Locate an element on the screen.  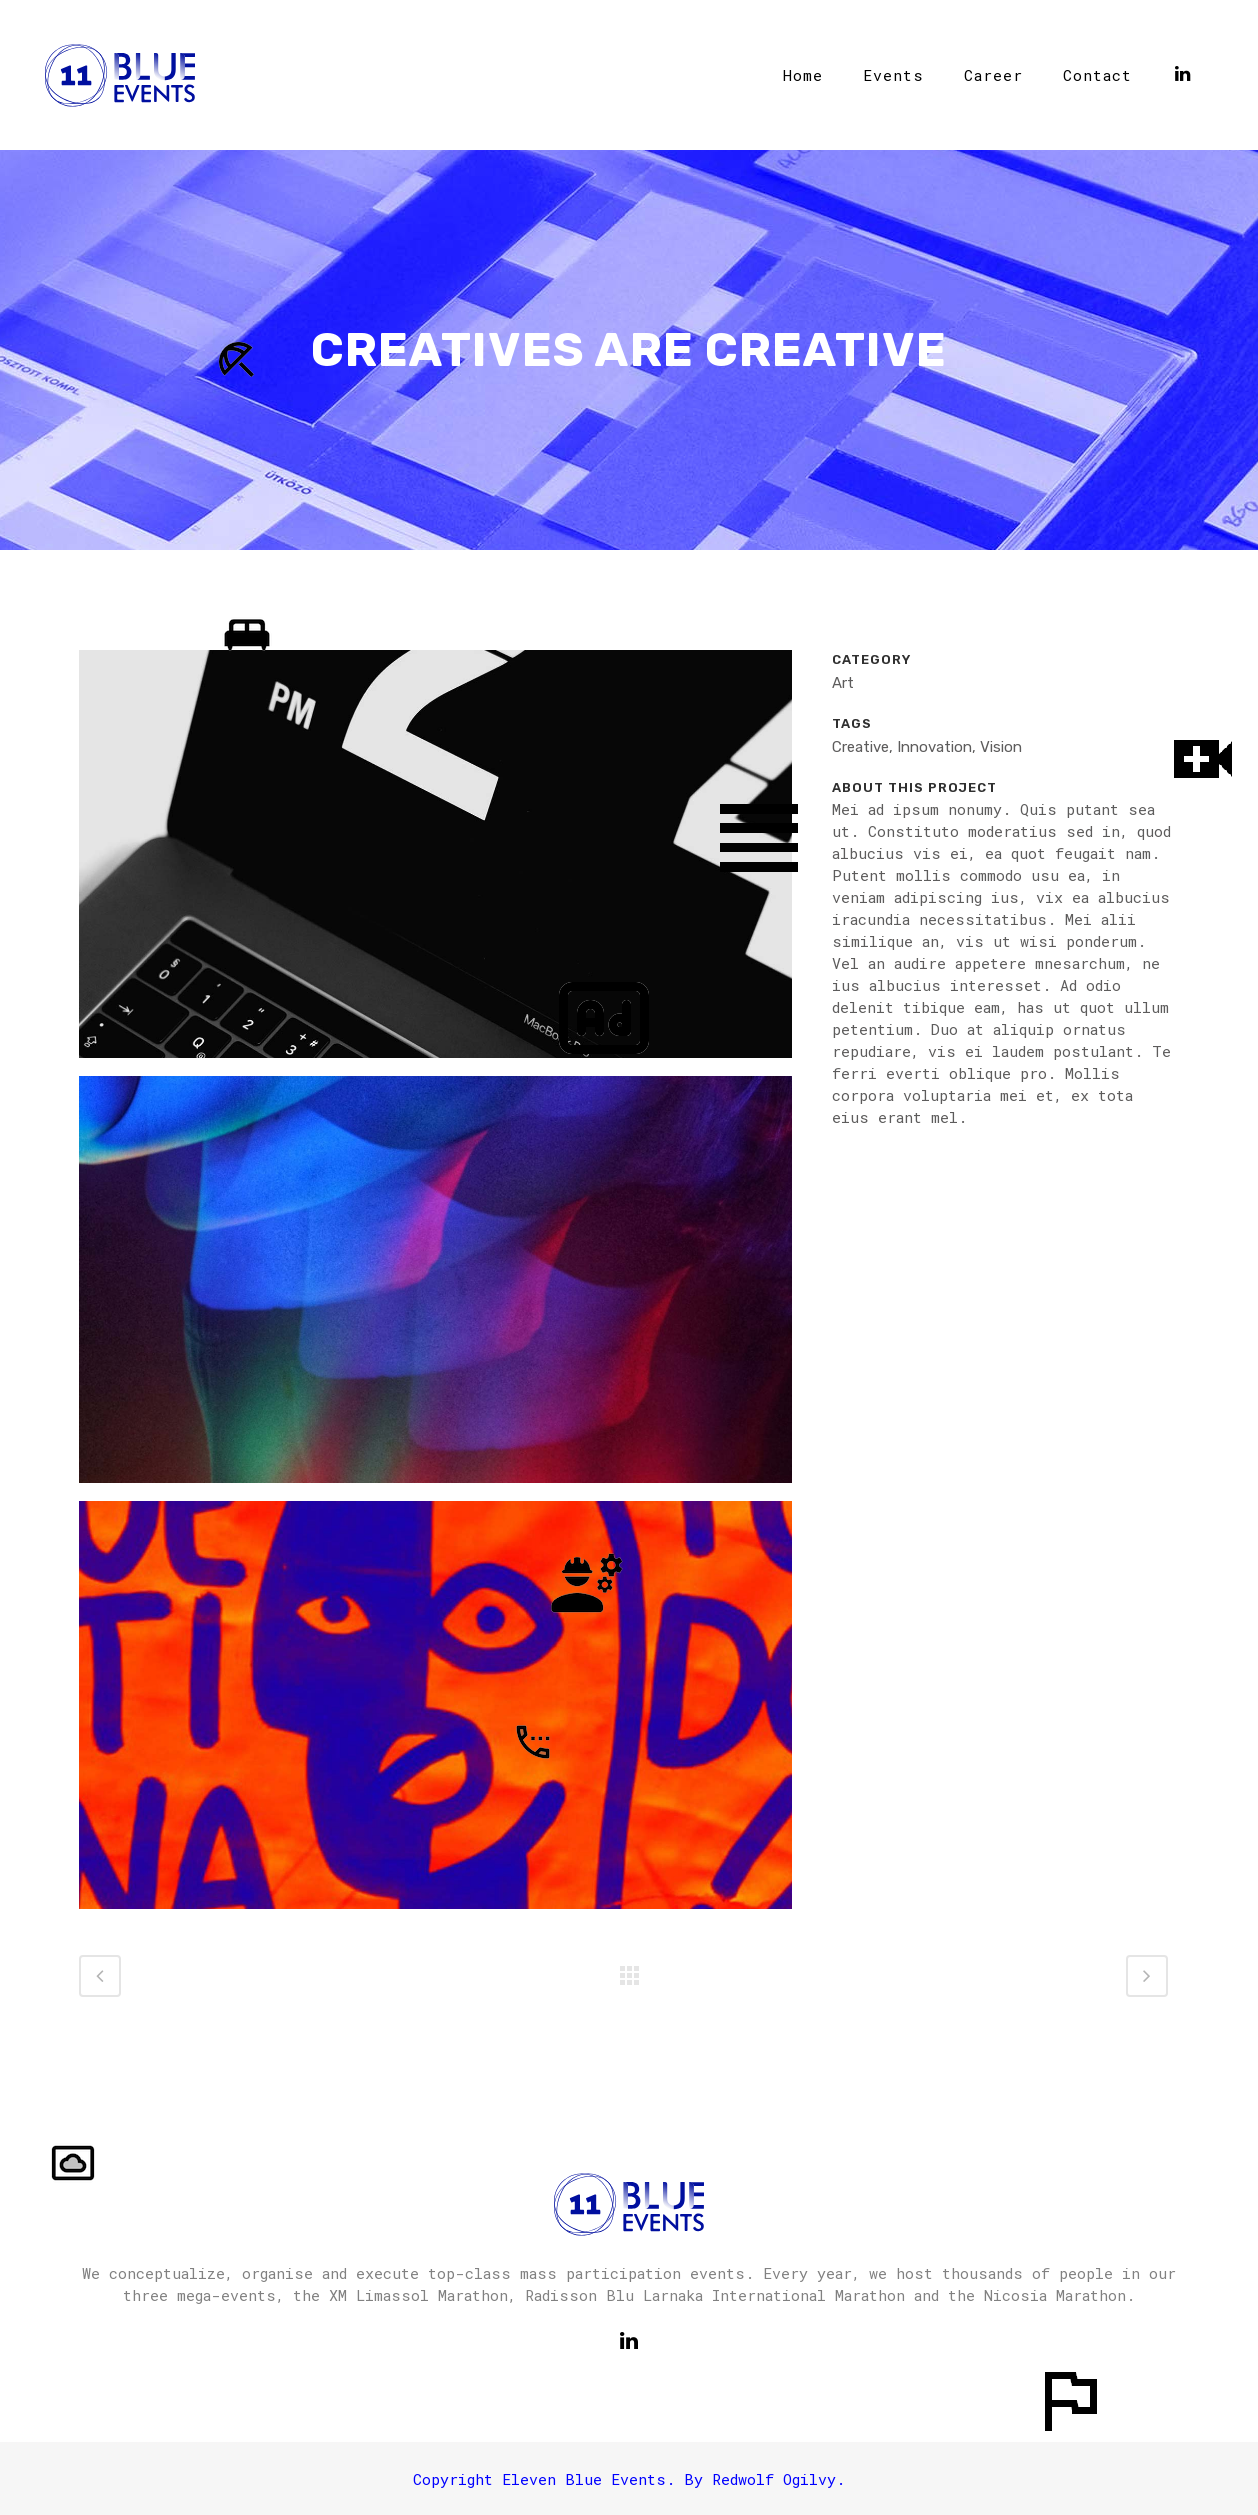
view hotel room or accommodation options is located at coordinates (247, 635).